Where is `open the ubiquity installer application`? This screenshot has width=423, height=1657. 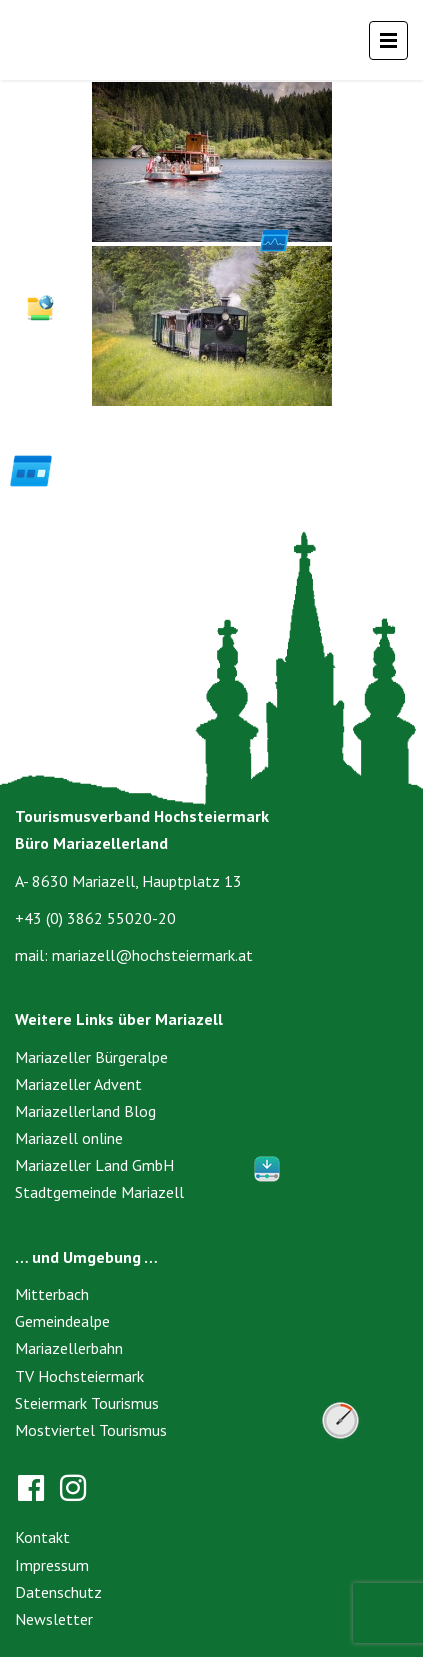
open the ubiquity installer application is located at coordinates (267, 1169).